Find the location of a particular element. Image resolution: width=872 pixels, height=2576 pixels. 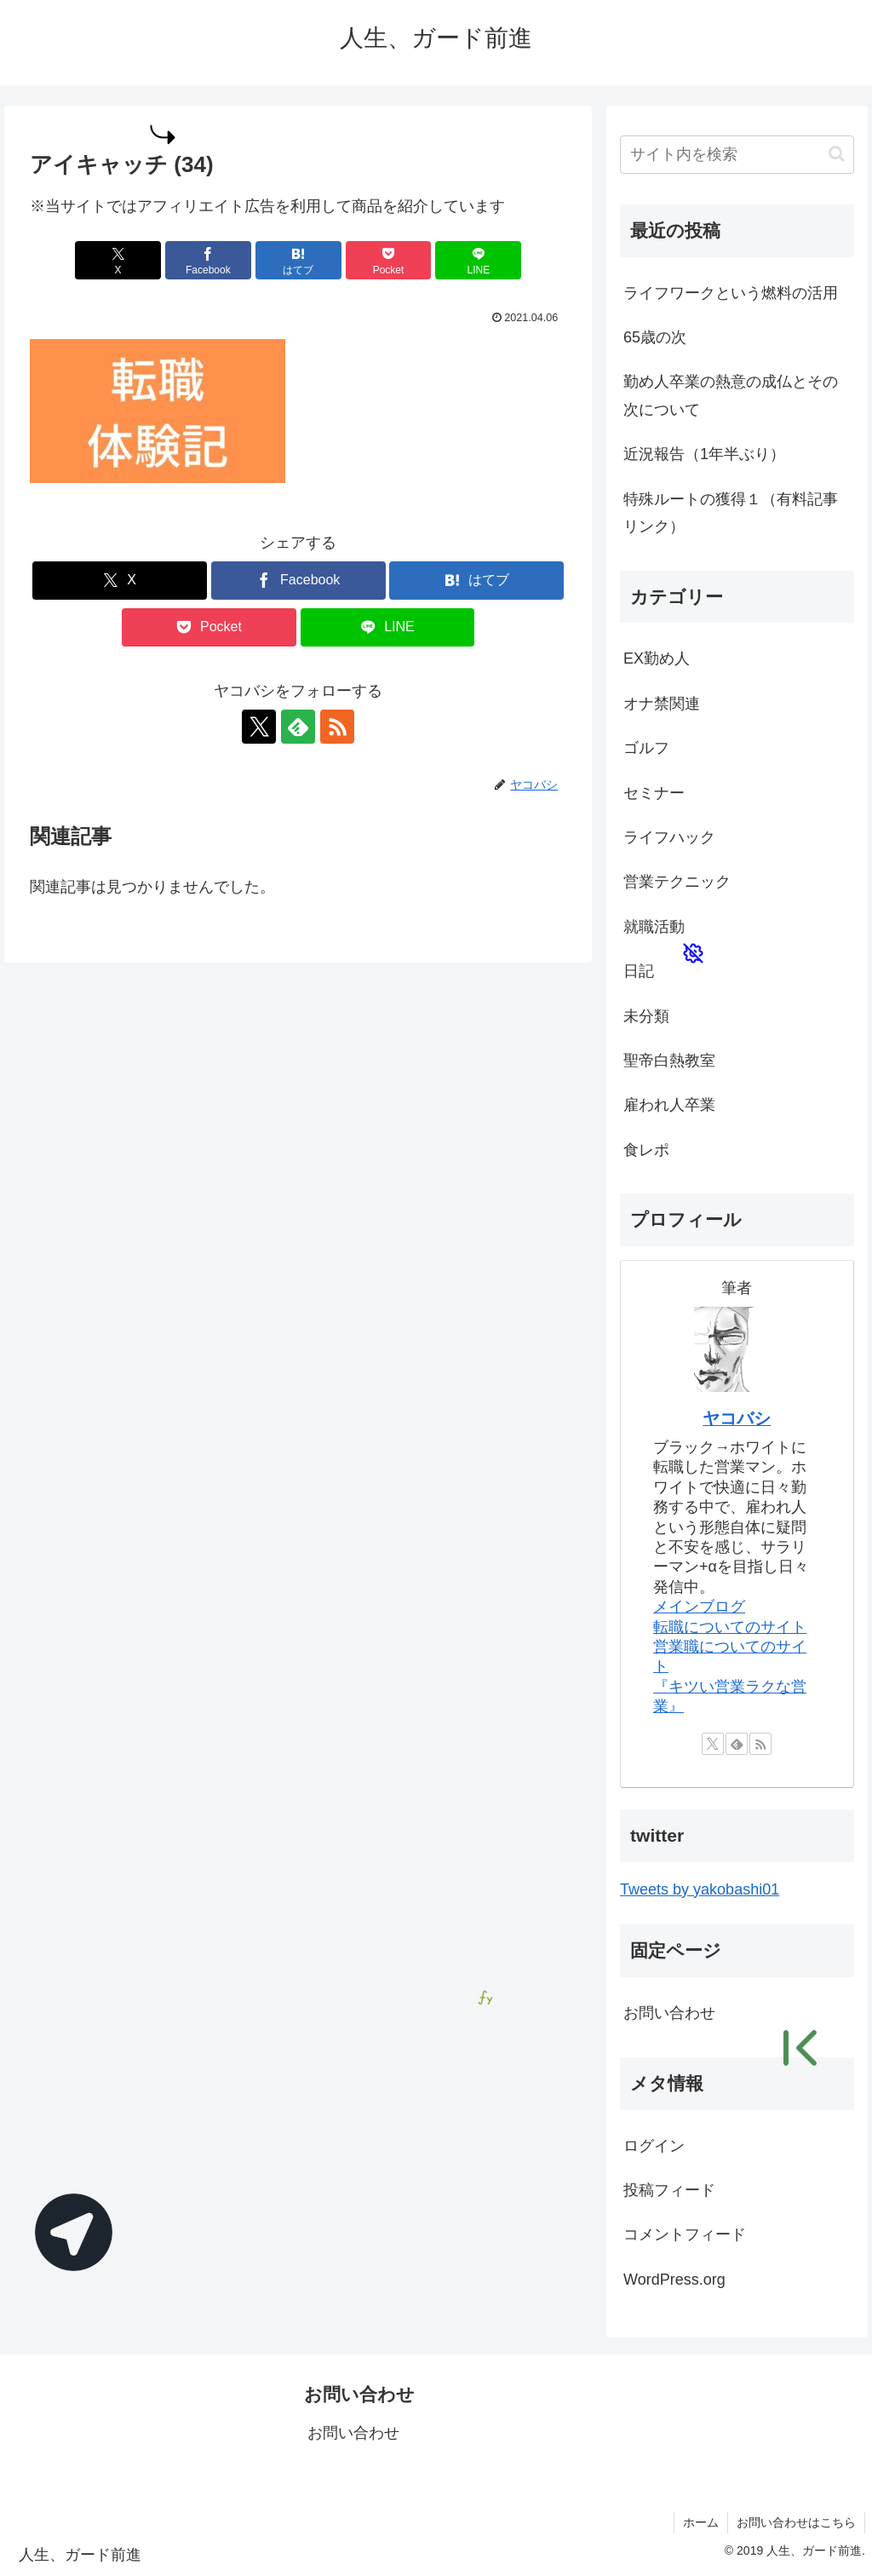

insert mathematical function notation is located at coordinates (485, 1998).